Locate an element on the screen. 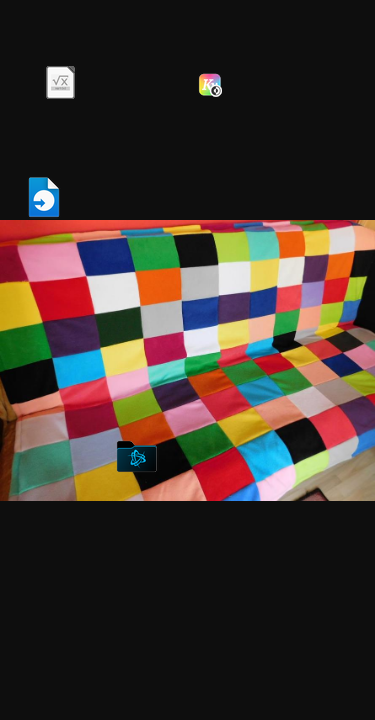  open a libreoffice math formula document is located at coordinates (60, 82).